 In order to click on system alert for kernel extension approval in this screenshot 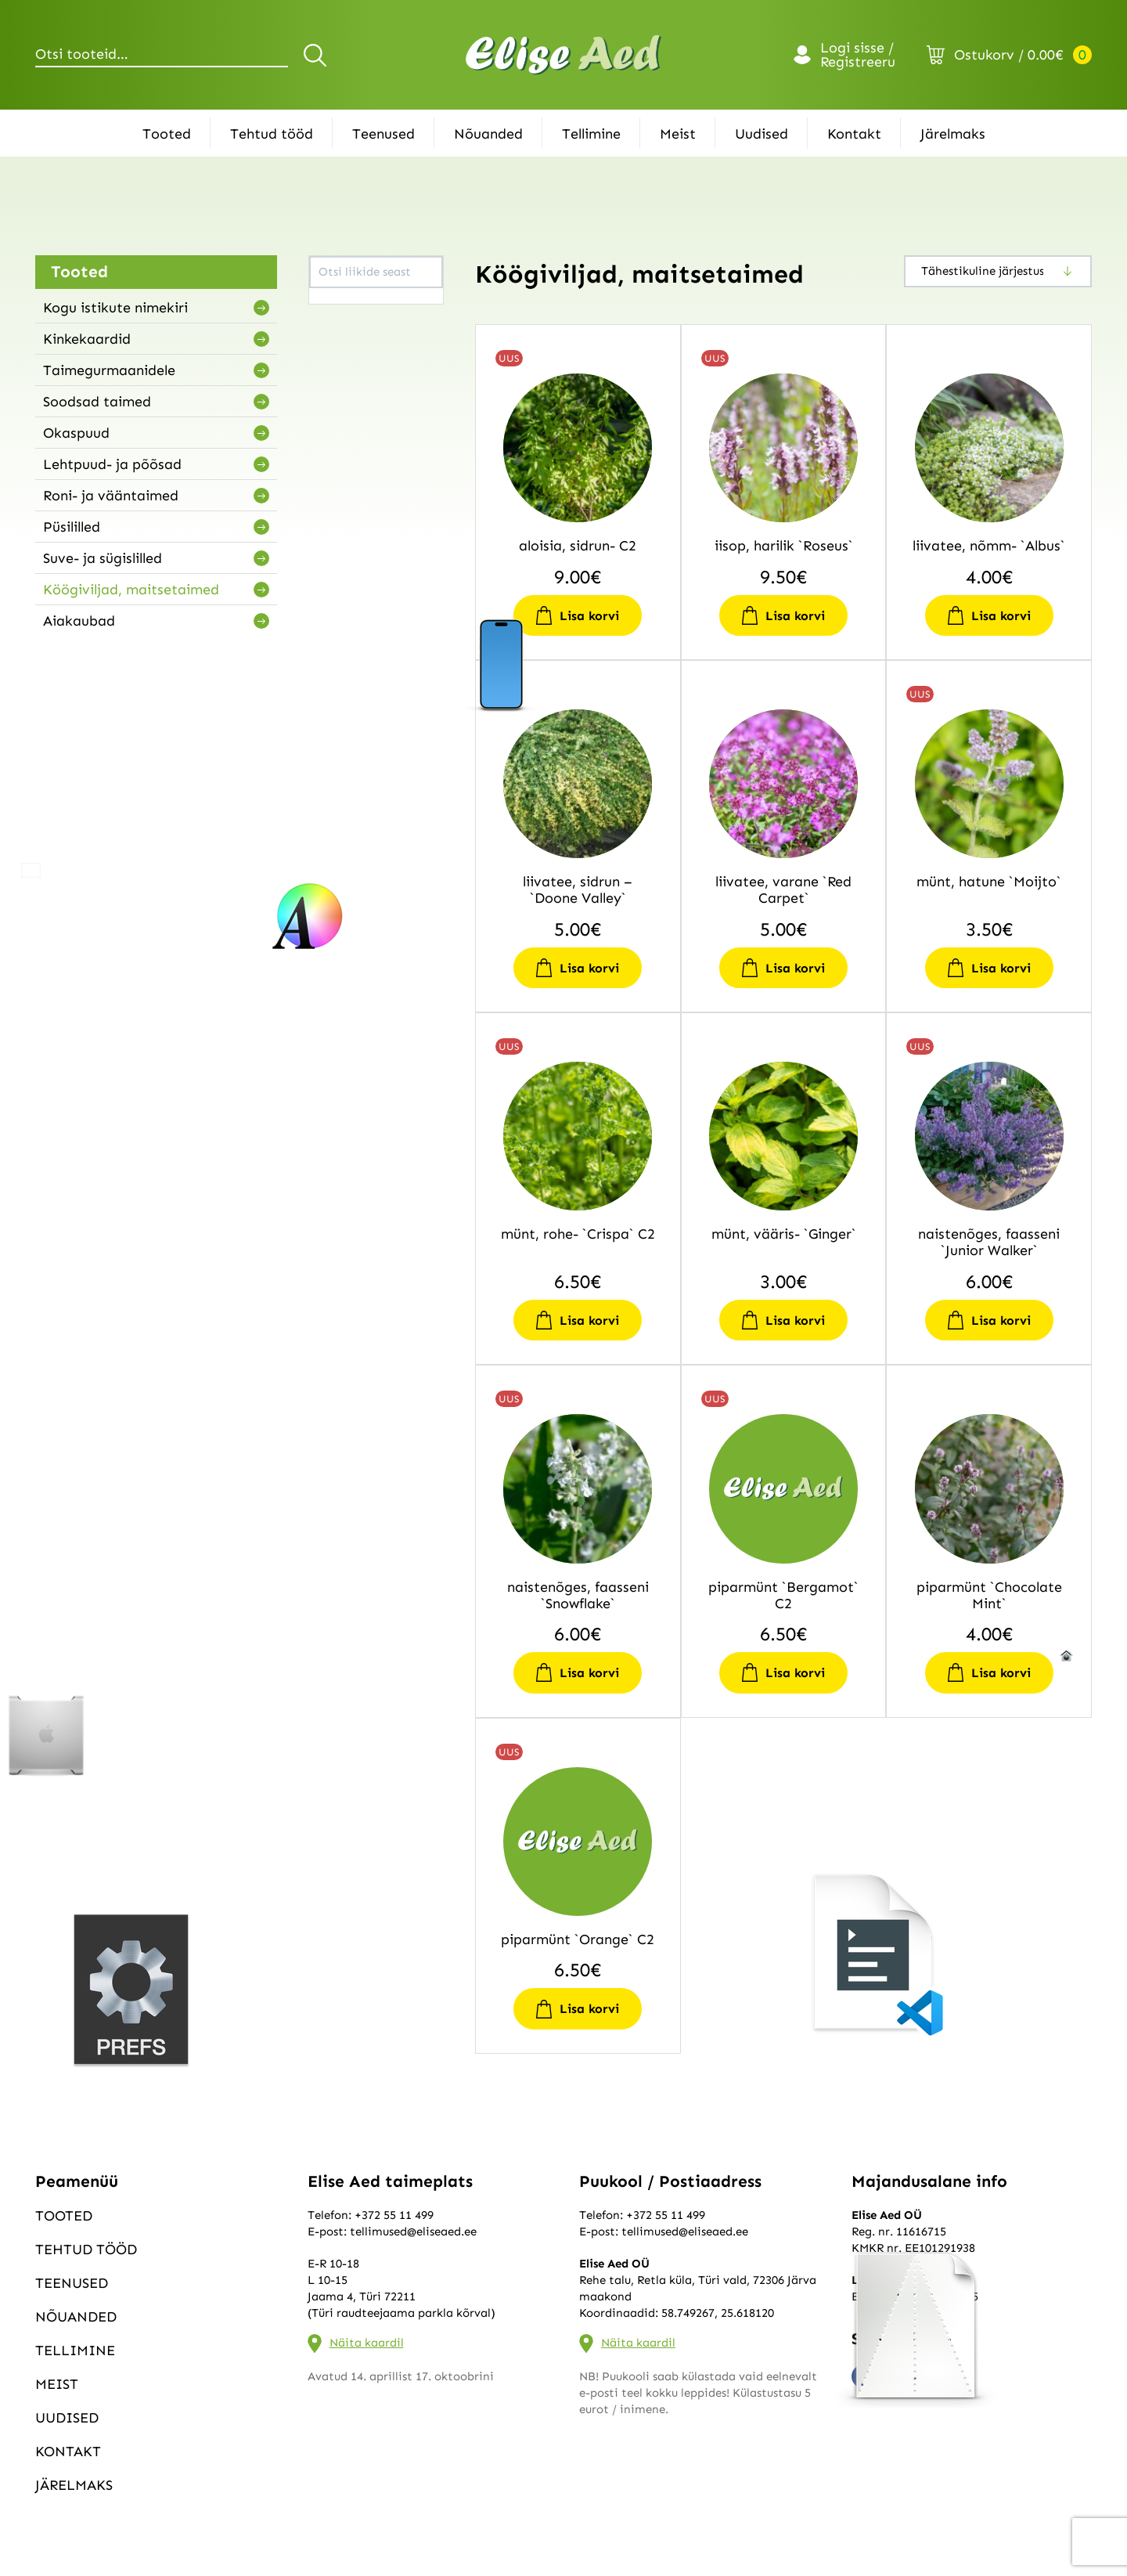, I will do `click(1066, 1655)`.